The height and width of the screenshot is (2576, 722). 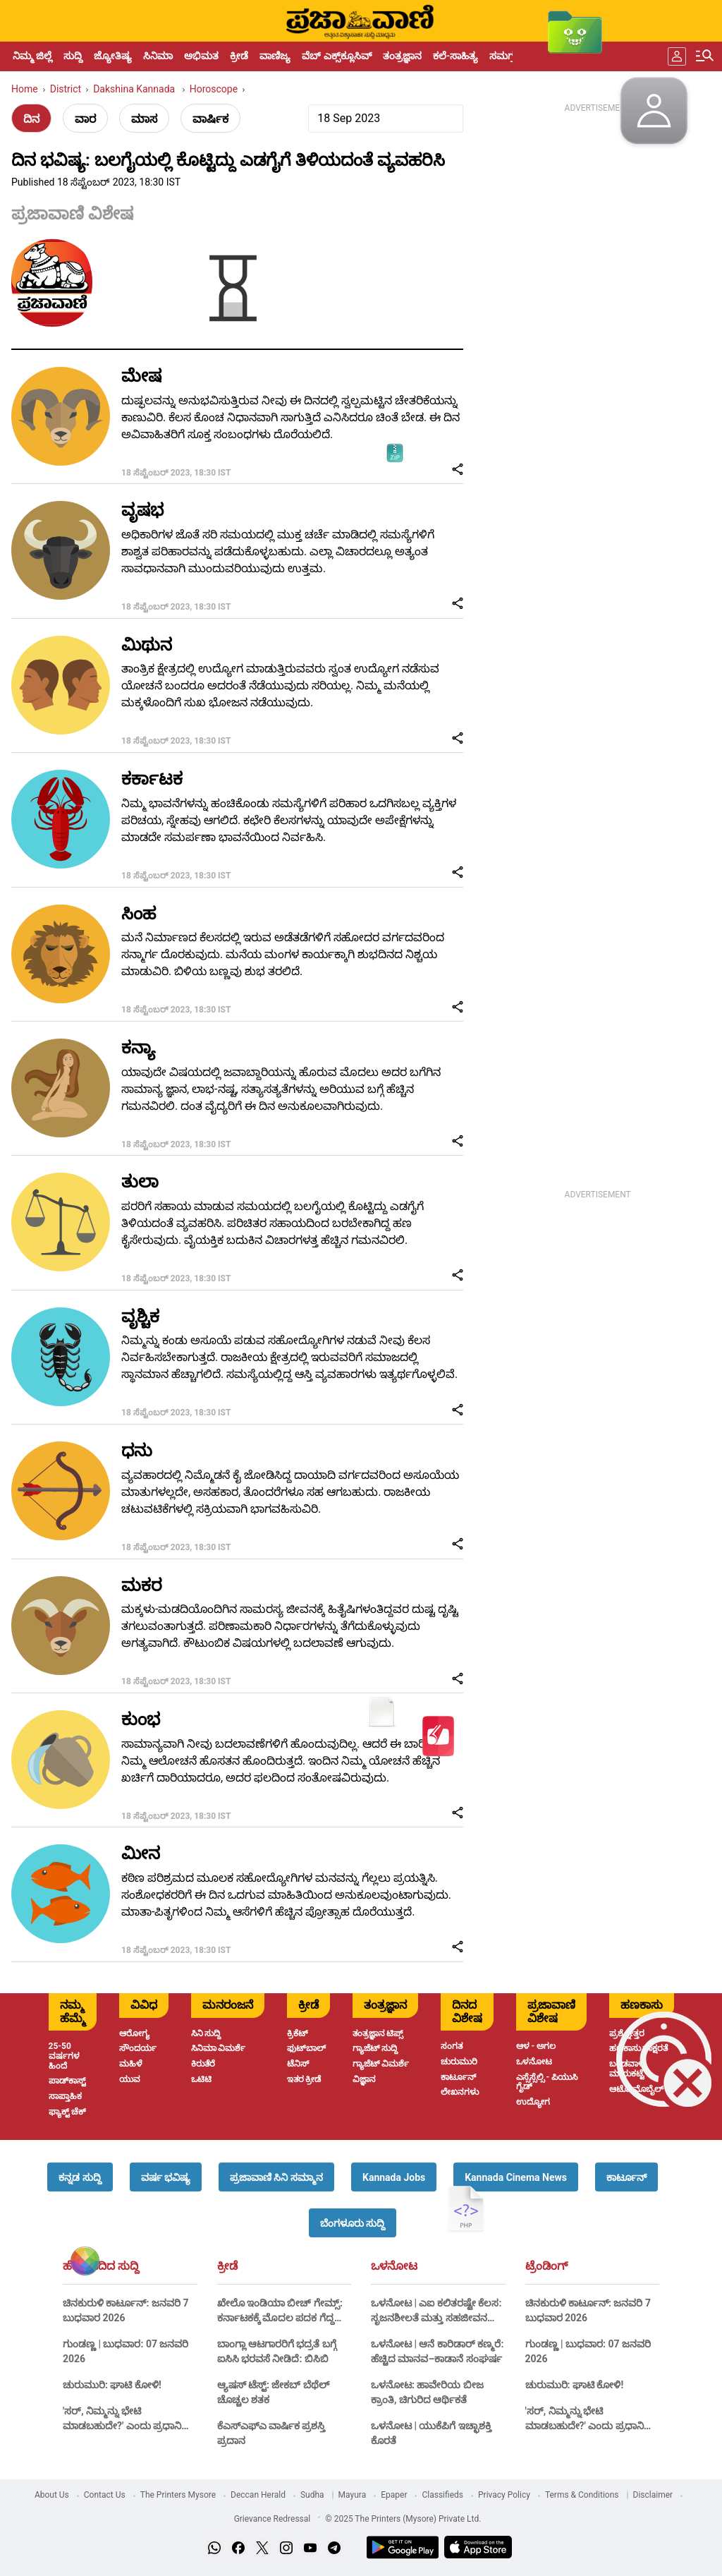 What do you see at coordinates (395, 453) in the screenshot?
I see `open a compressed zip archive` at bounding box center [395, 453].